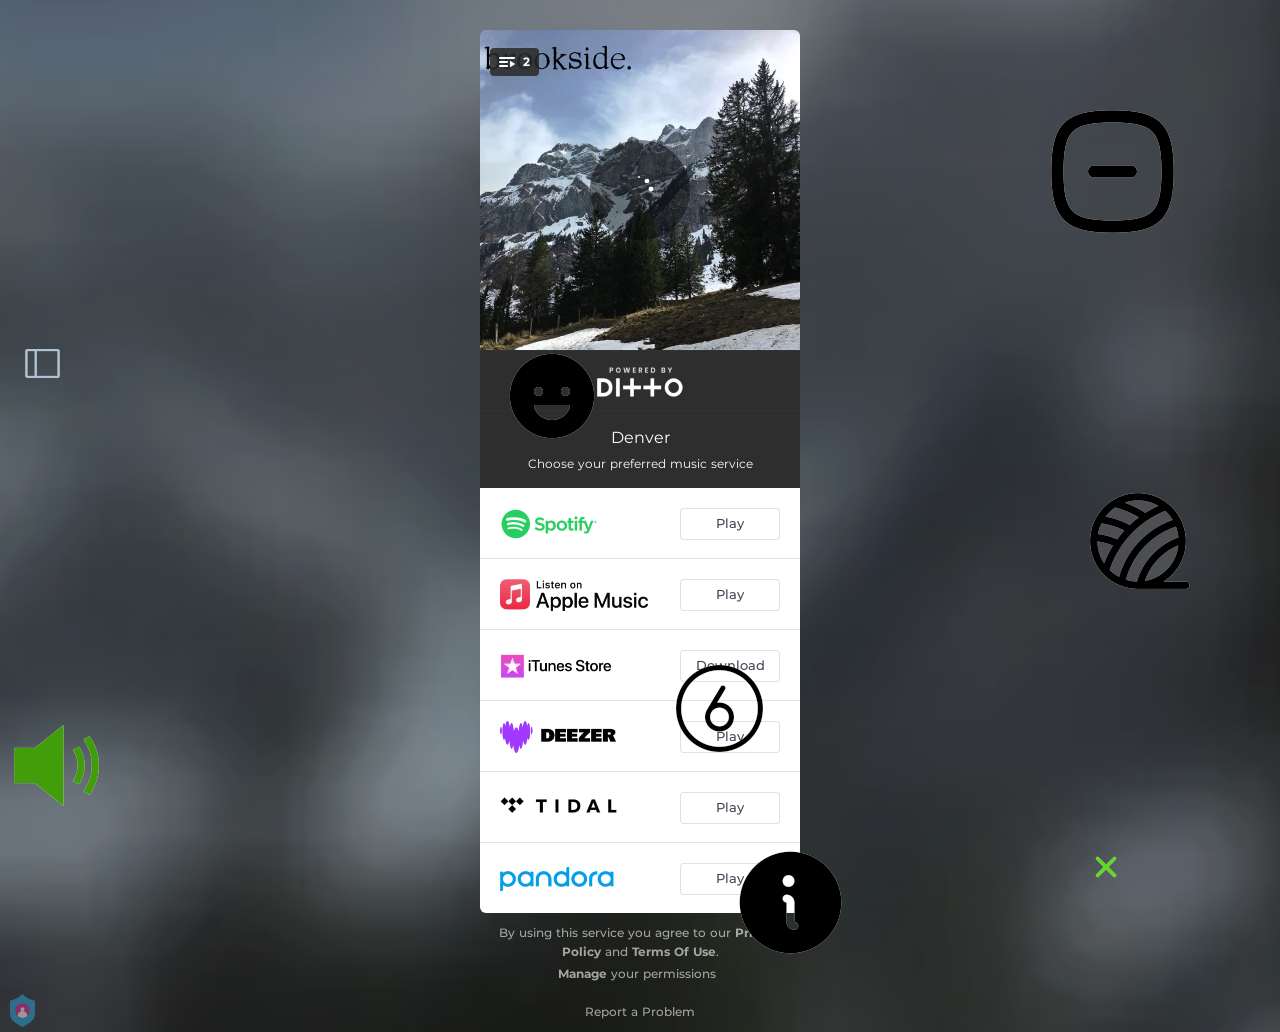 The width and height of the screenshot is (1280, 1032). I want to click on toggle sidebar panel visibility, so click(42, 363).